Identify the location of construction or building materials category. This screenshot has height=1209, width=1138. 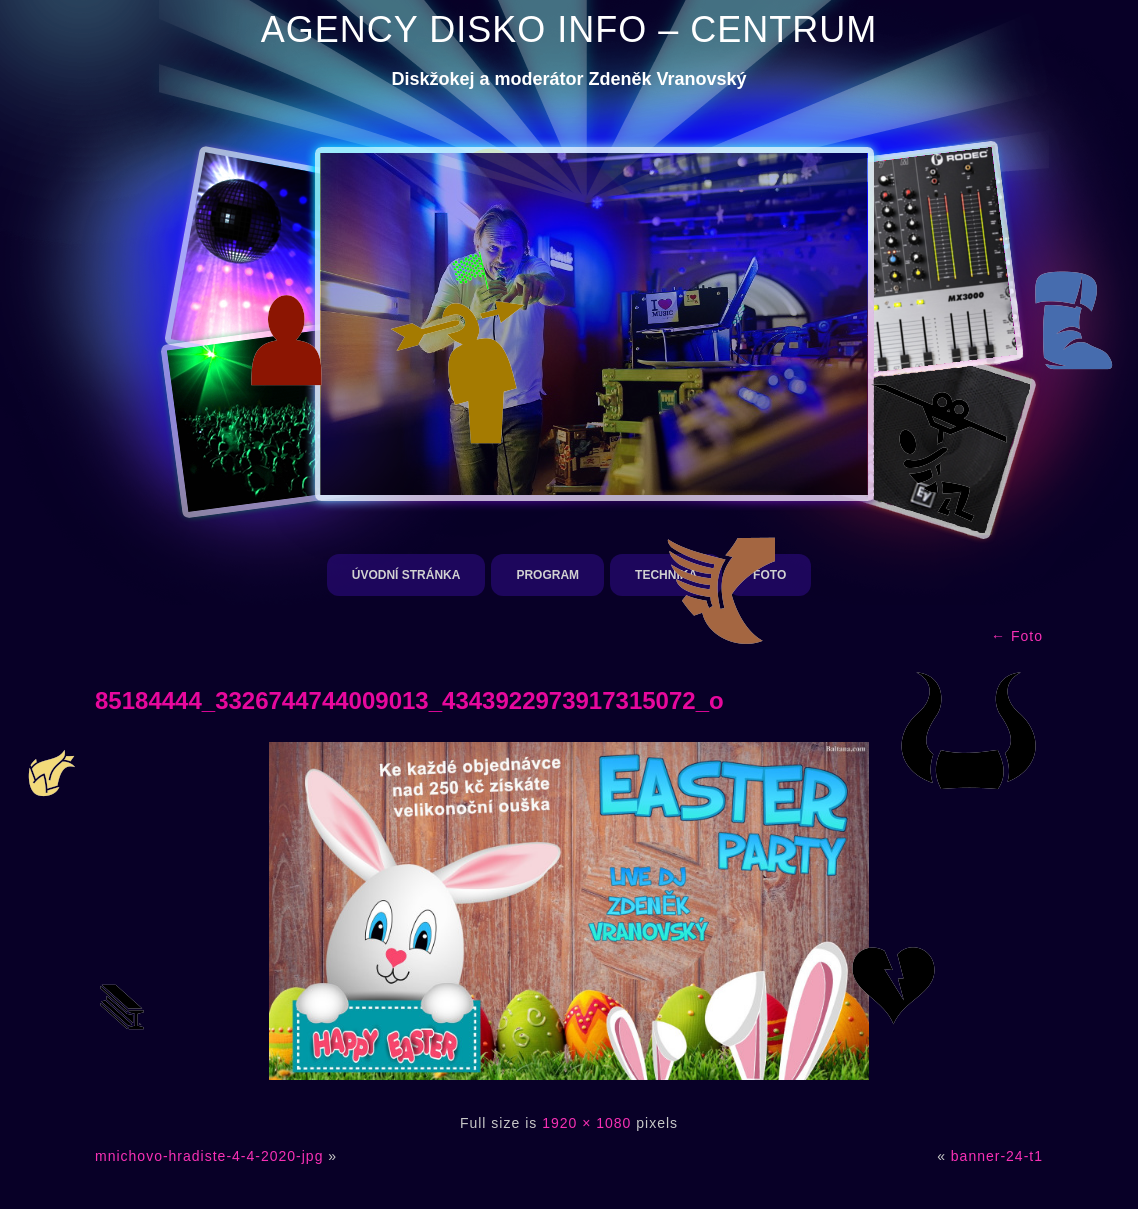
(122, 1007).